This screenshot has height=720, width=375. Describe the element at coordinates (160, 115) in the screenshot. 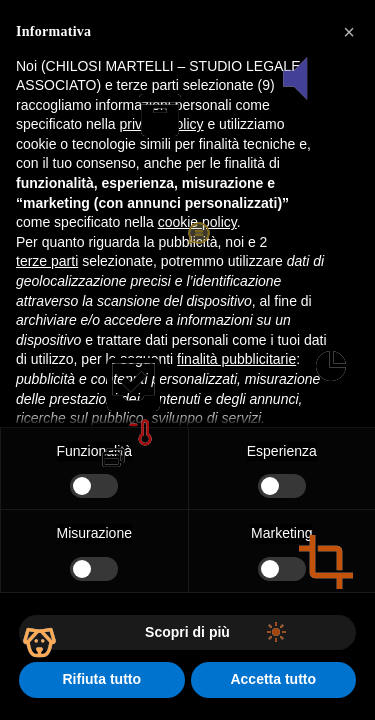

I see `access storage or archived files` at that location.